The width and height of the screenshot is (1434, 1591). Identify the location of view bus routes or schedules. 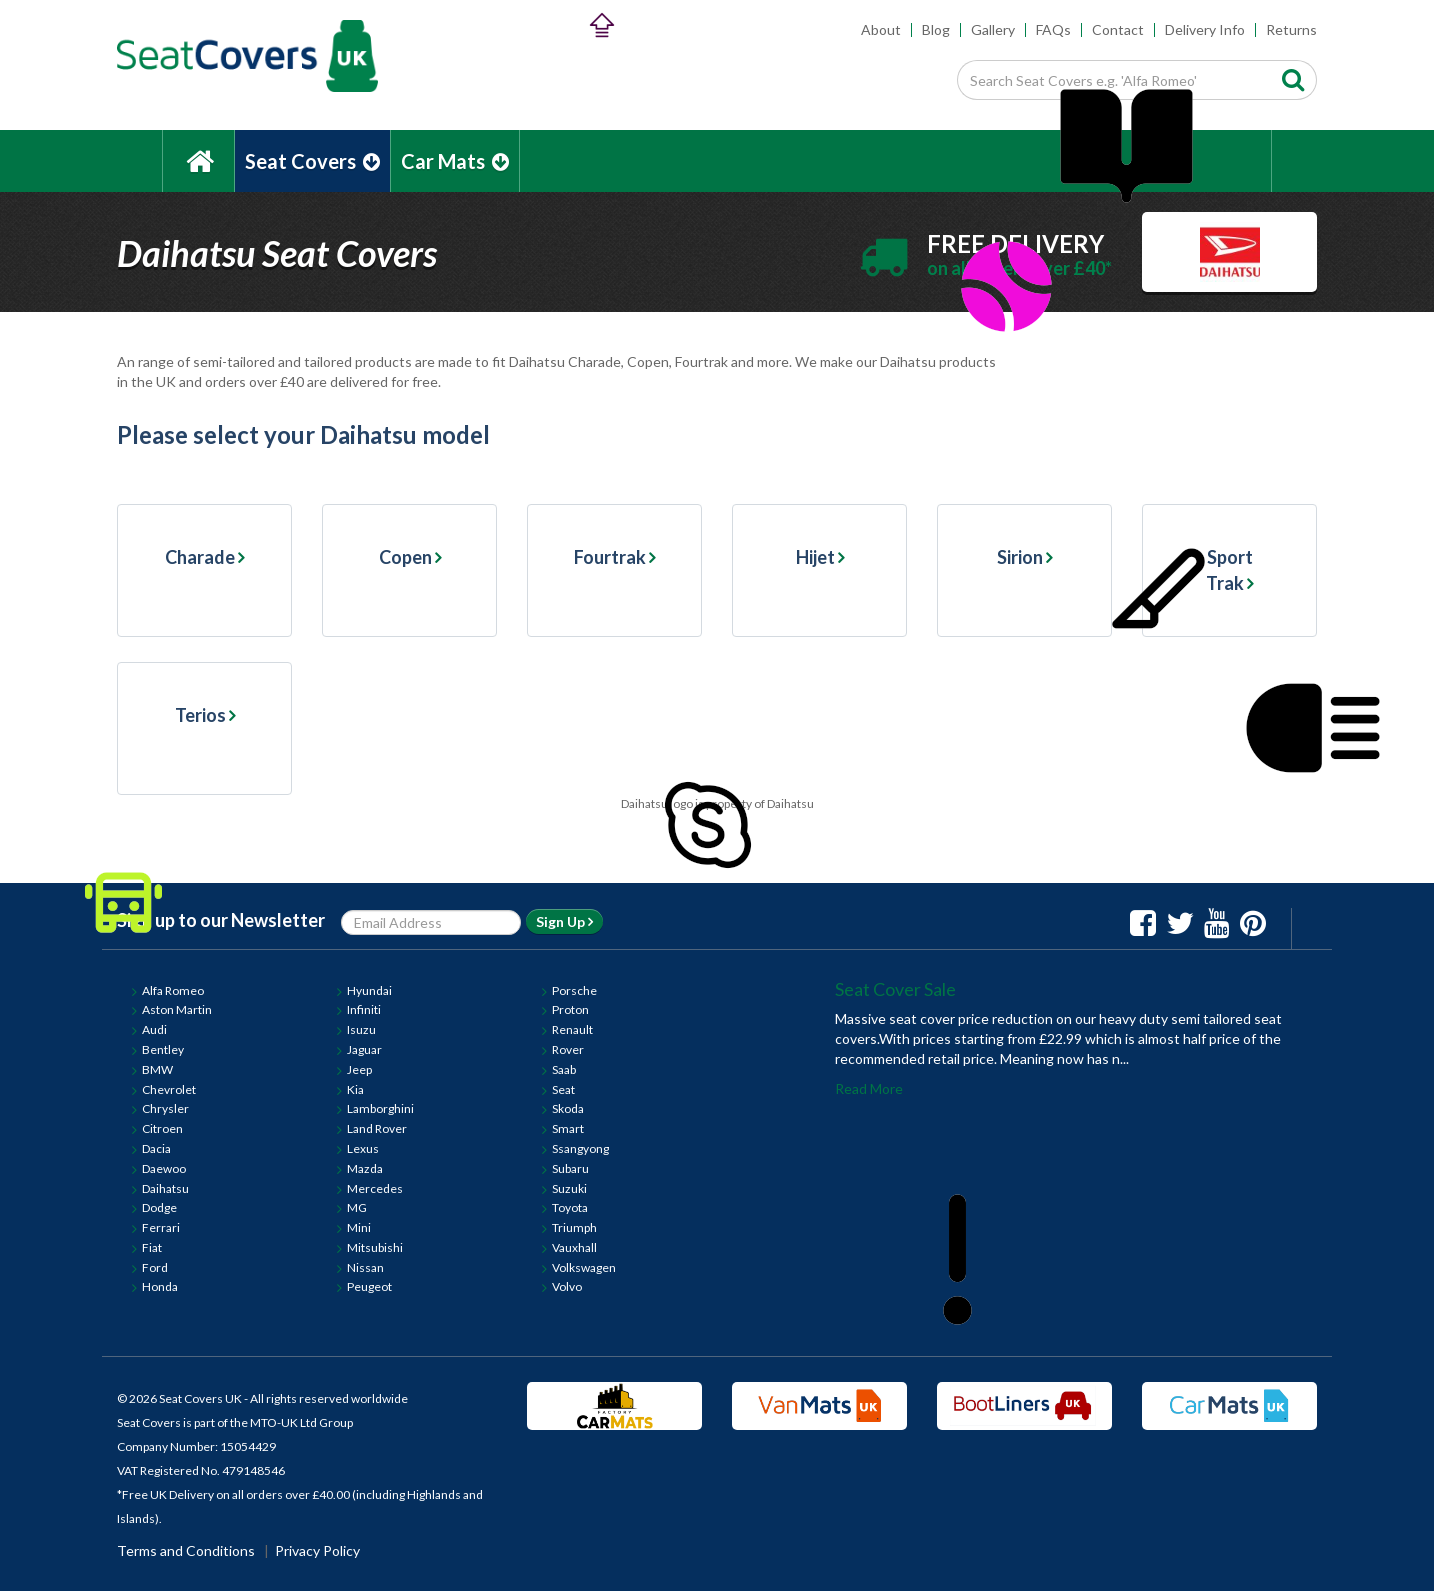
(123, 902).